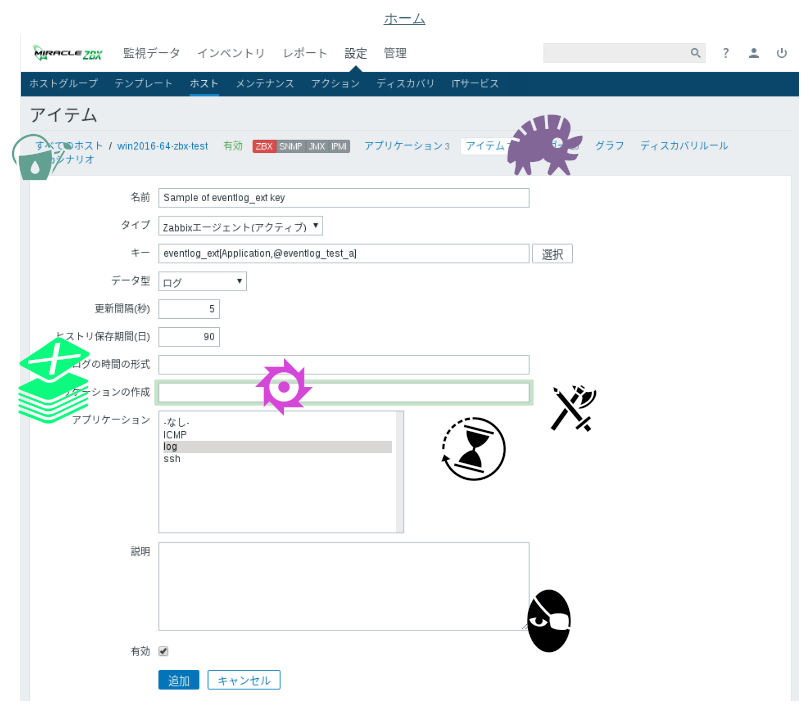 The width and height of the screenshot is (809, 721). Describe the element at coordinates (42, 157) in the screenshot. I see `water plants or crops in a gardening game` at that location.